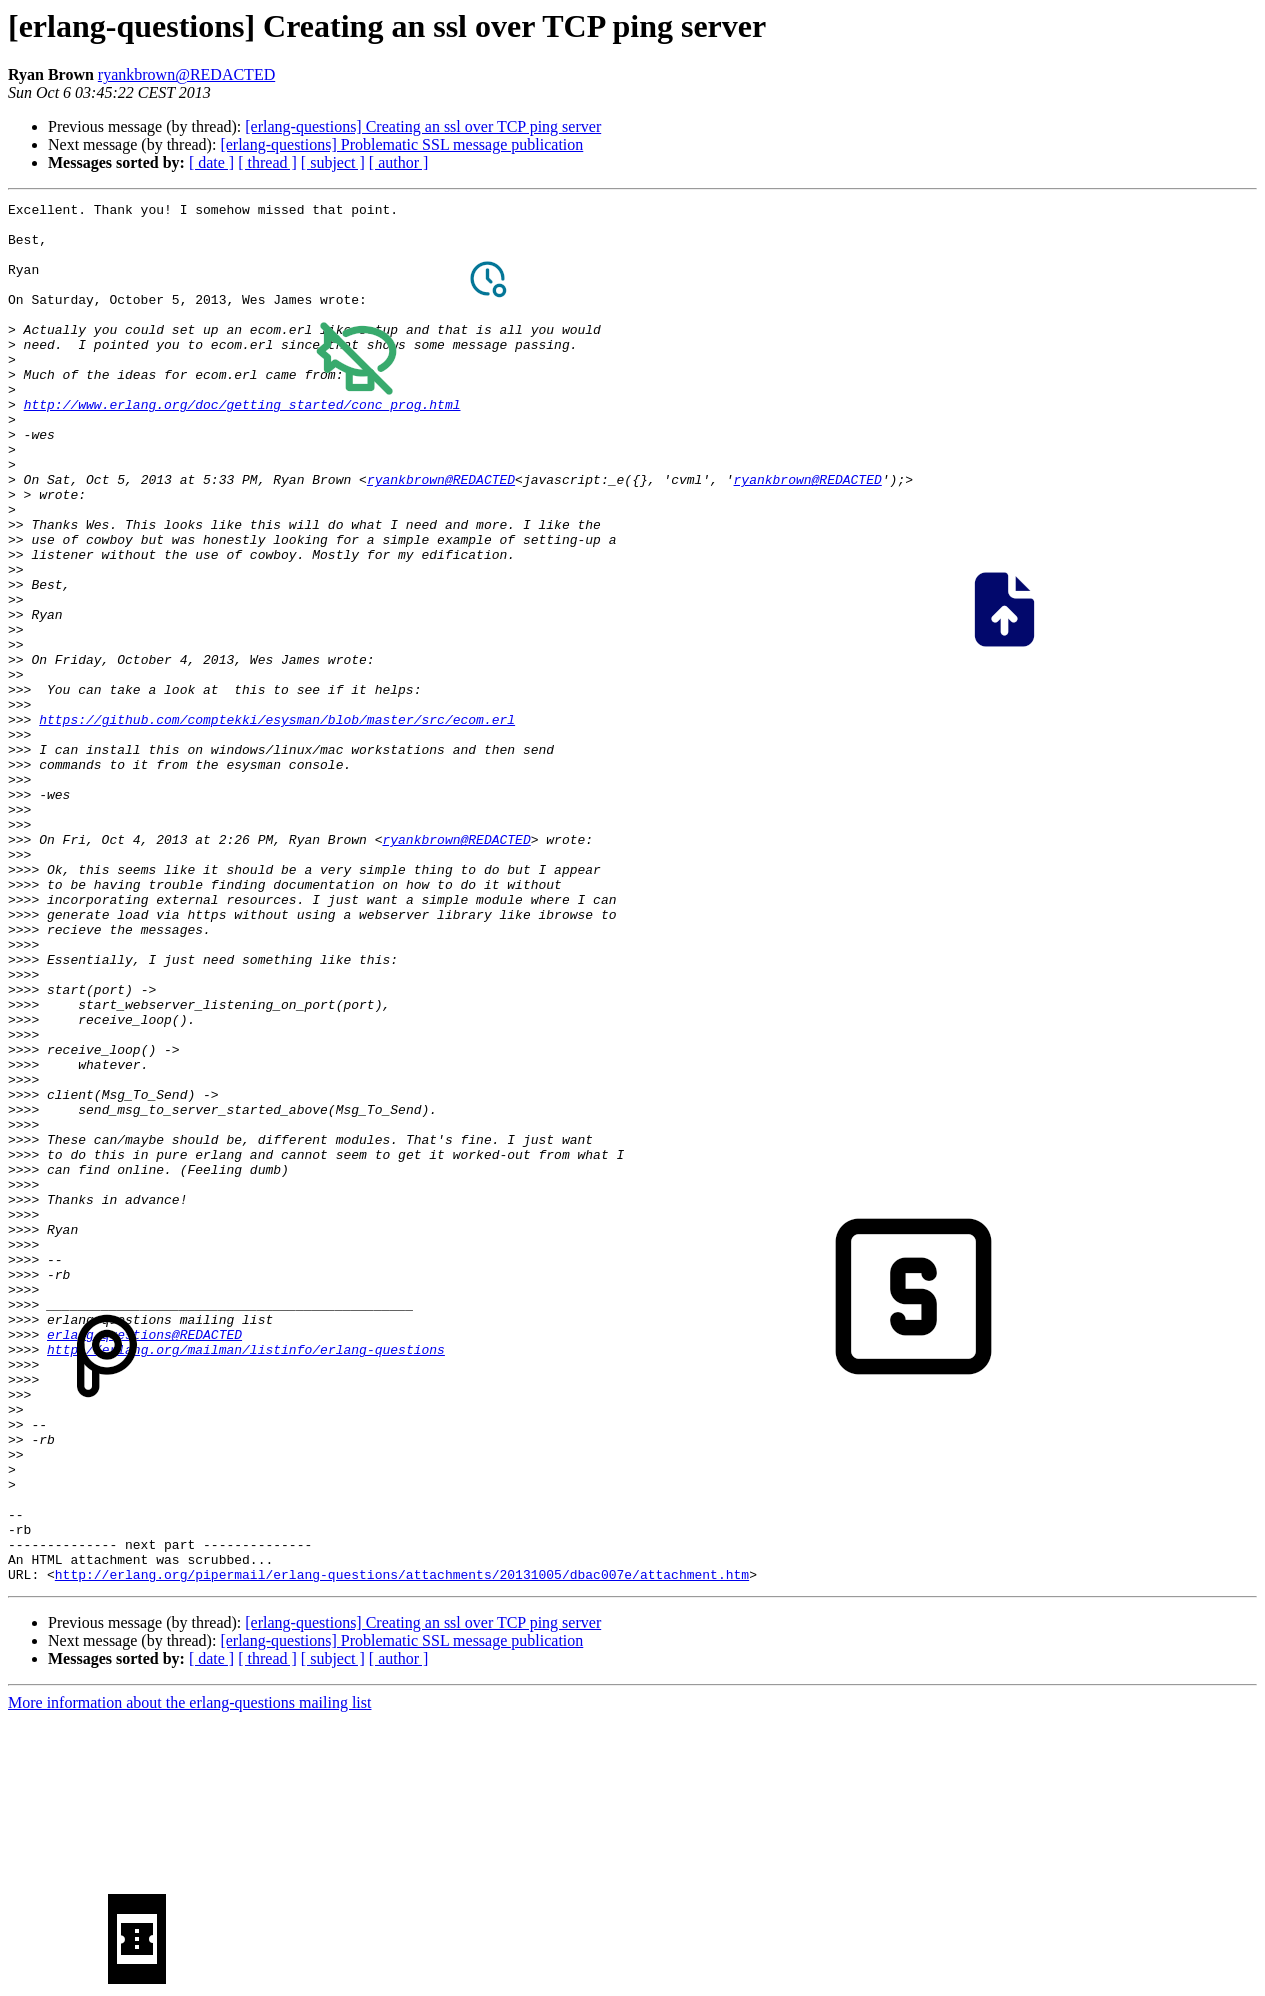 The image size is (1265, 1996). I want to click on indicates a shortcut or keyboard shortcut function, so click(913, 1296).